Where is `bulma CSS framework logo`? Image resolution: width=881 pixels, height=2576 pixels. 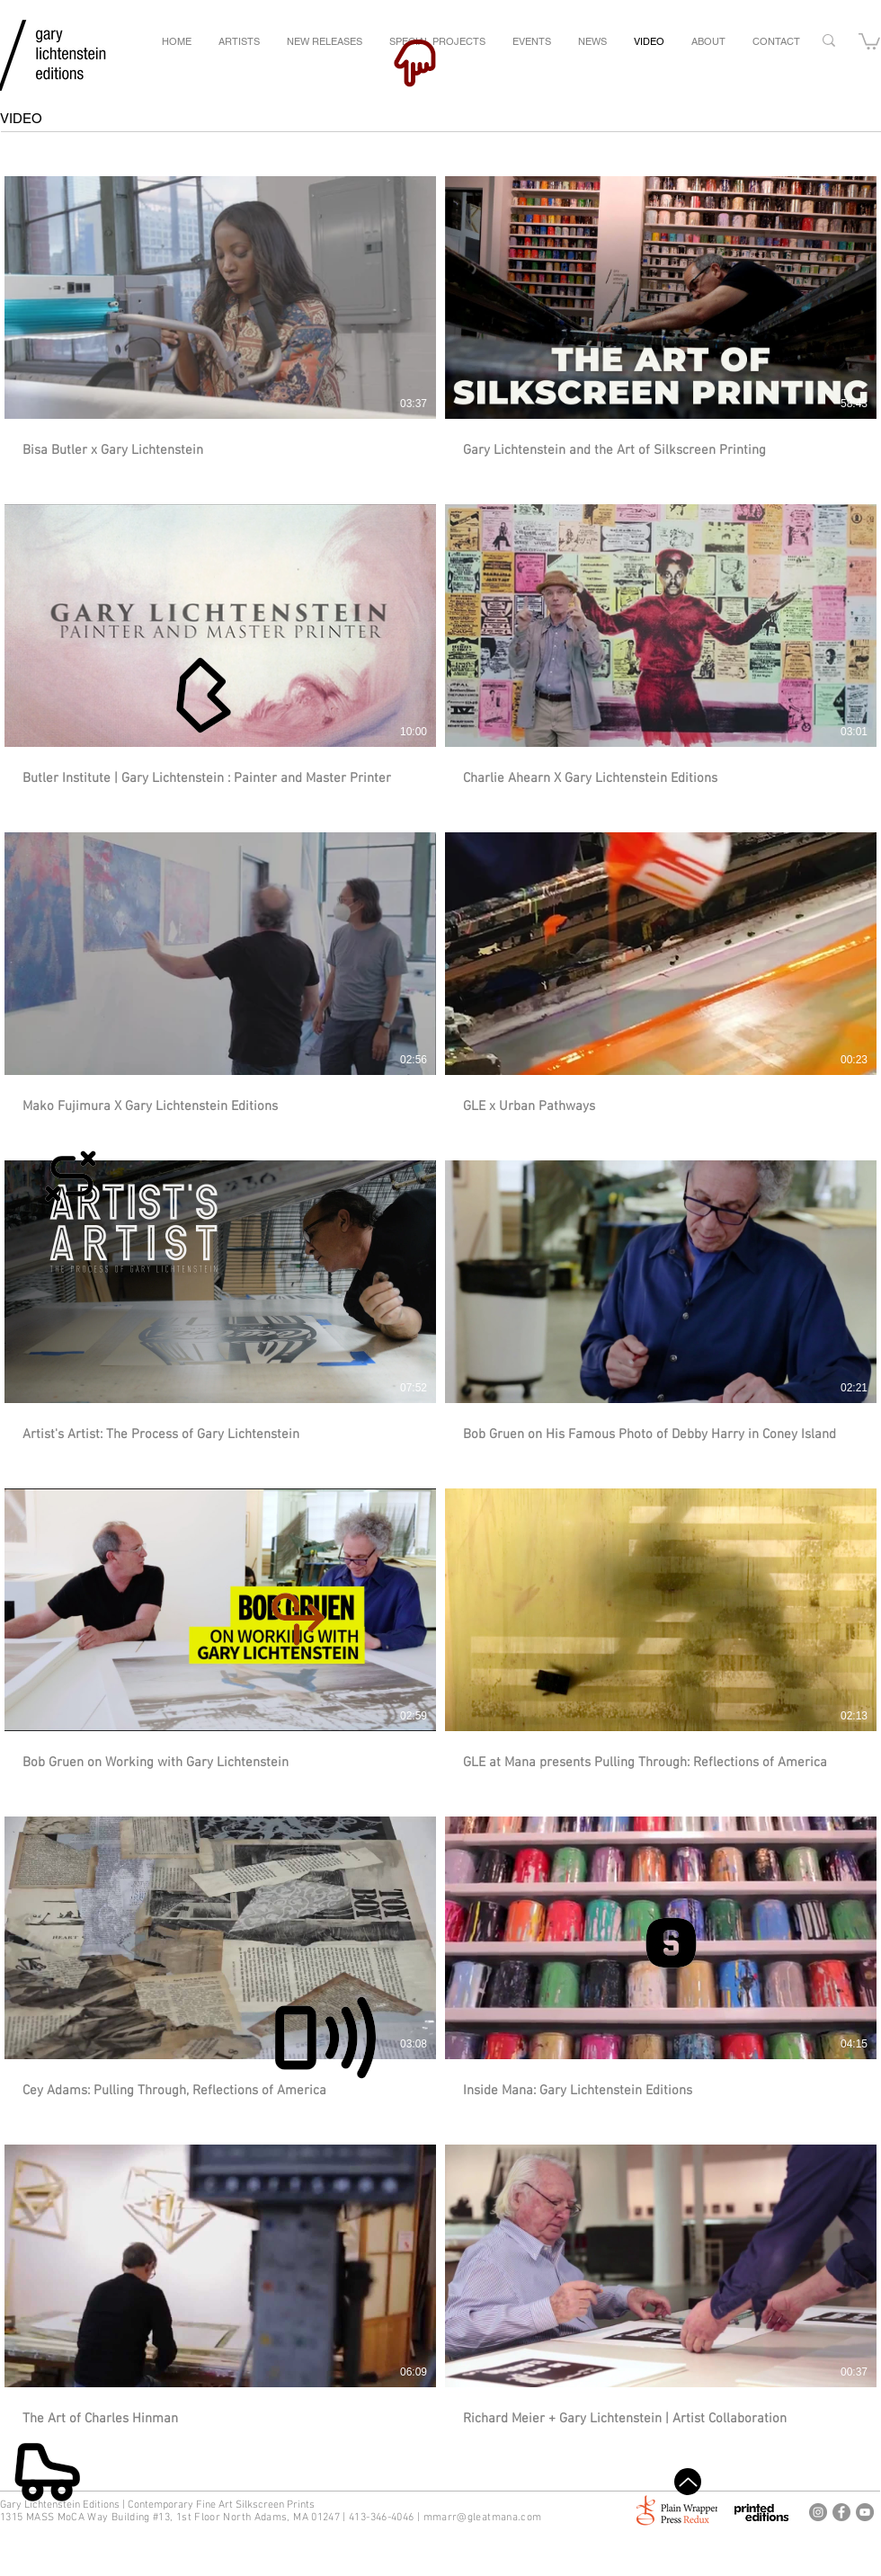
bulma CSS framework logo is located at coordinates (203, 695).